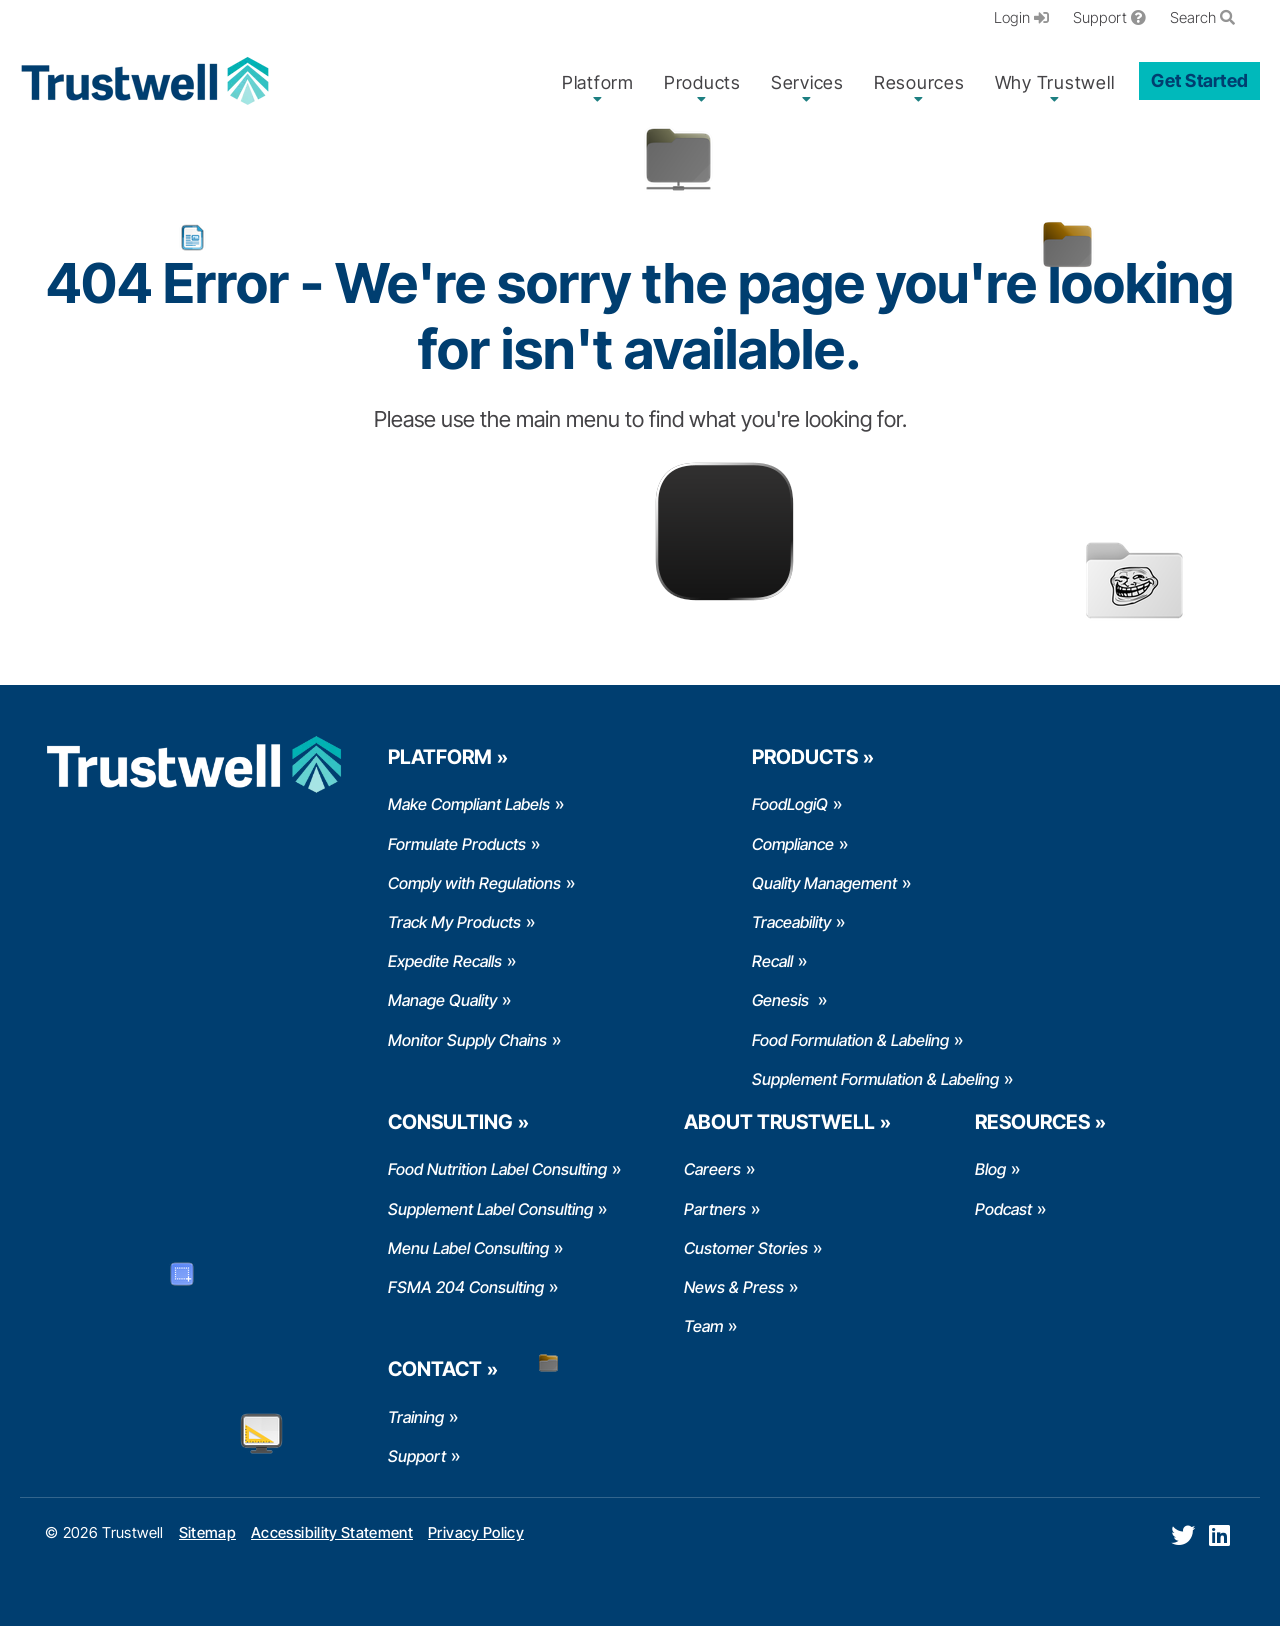 The width and height of the screenshot is (1280, 1626). What do you see at coordinates (724, 531) in the screenshot?
I see `blank app icon template for customization` at bounding box center [724, 531].